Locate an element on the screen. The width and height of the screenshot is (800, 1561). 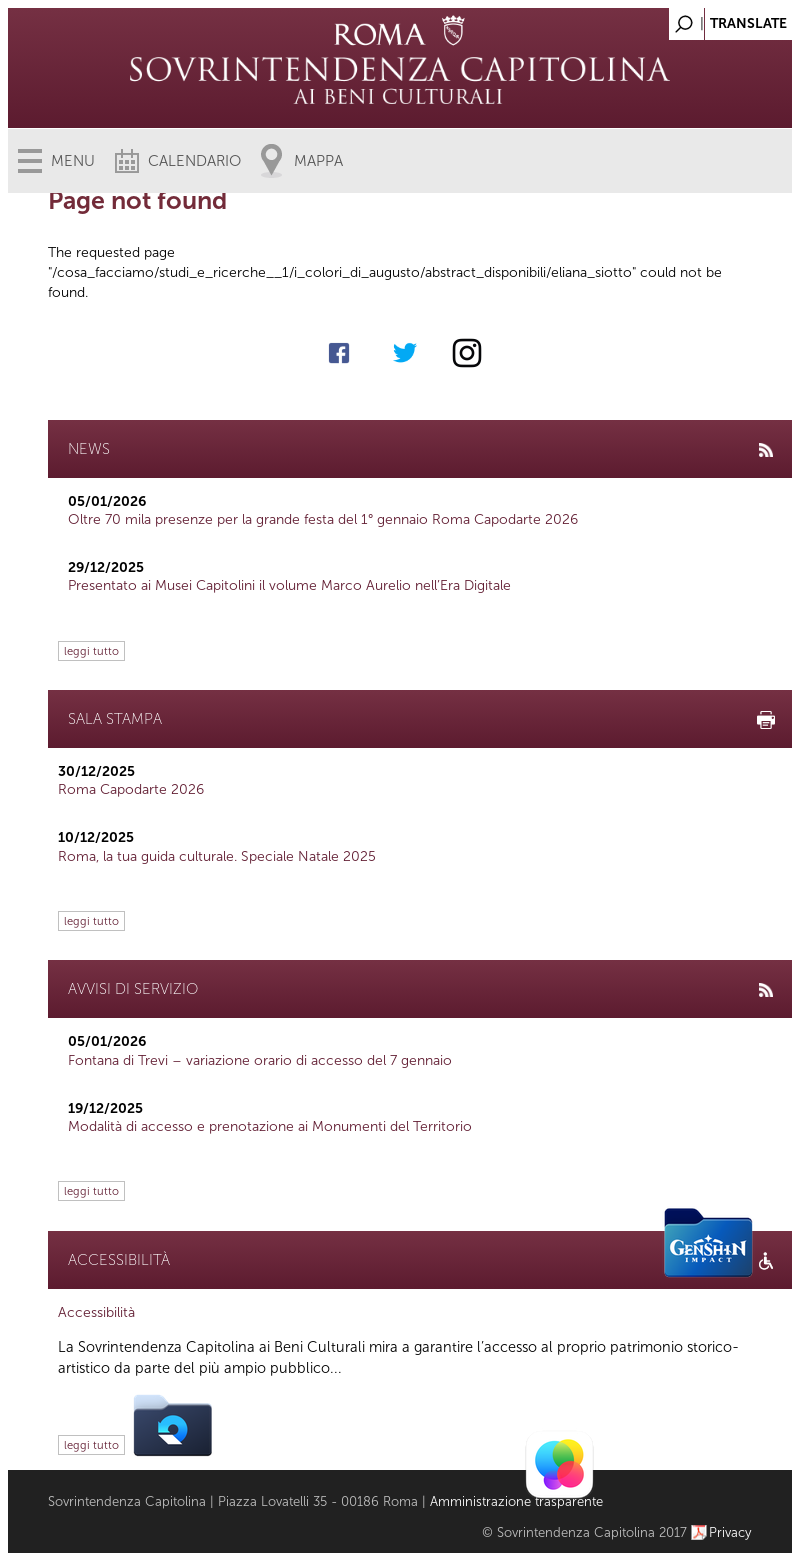
open wondershare repairit files folder is located at coordinates (172, 1427).